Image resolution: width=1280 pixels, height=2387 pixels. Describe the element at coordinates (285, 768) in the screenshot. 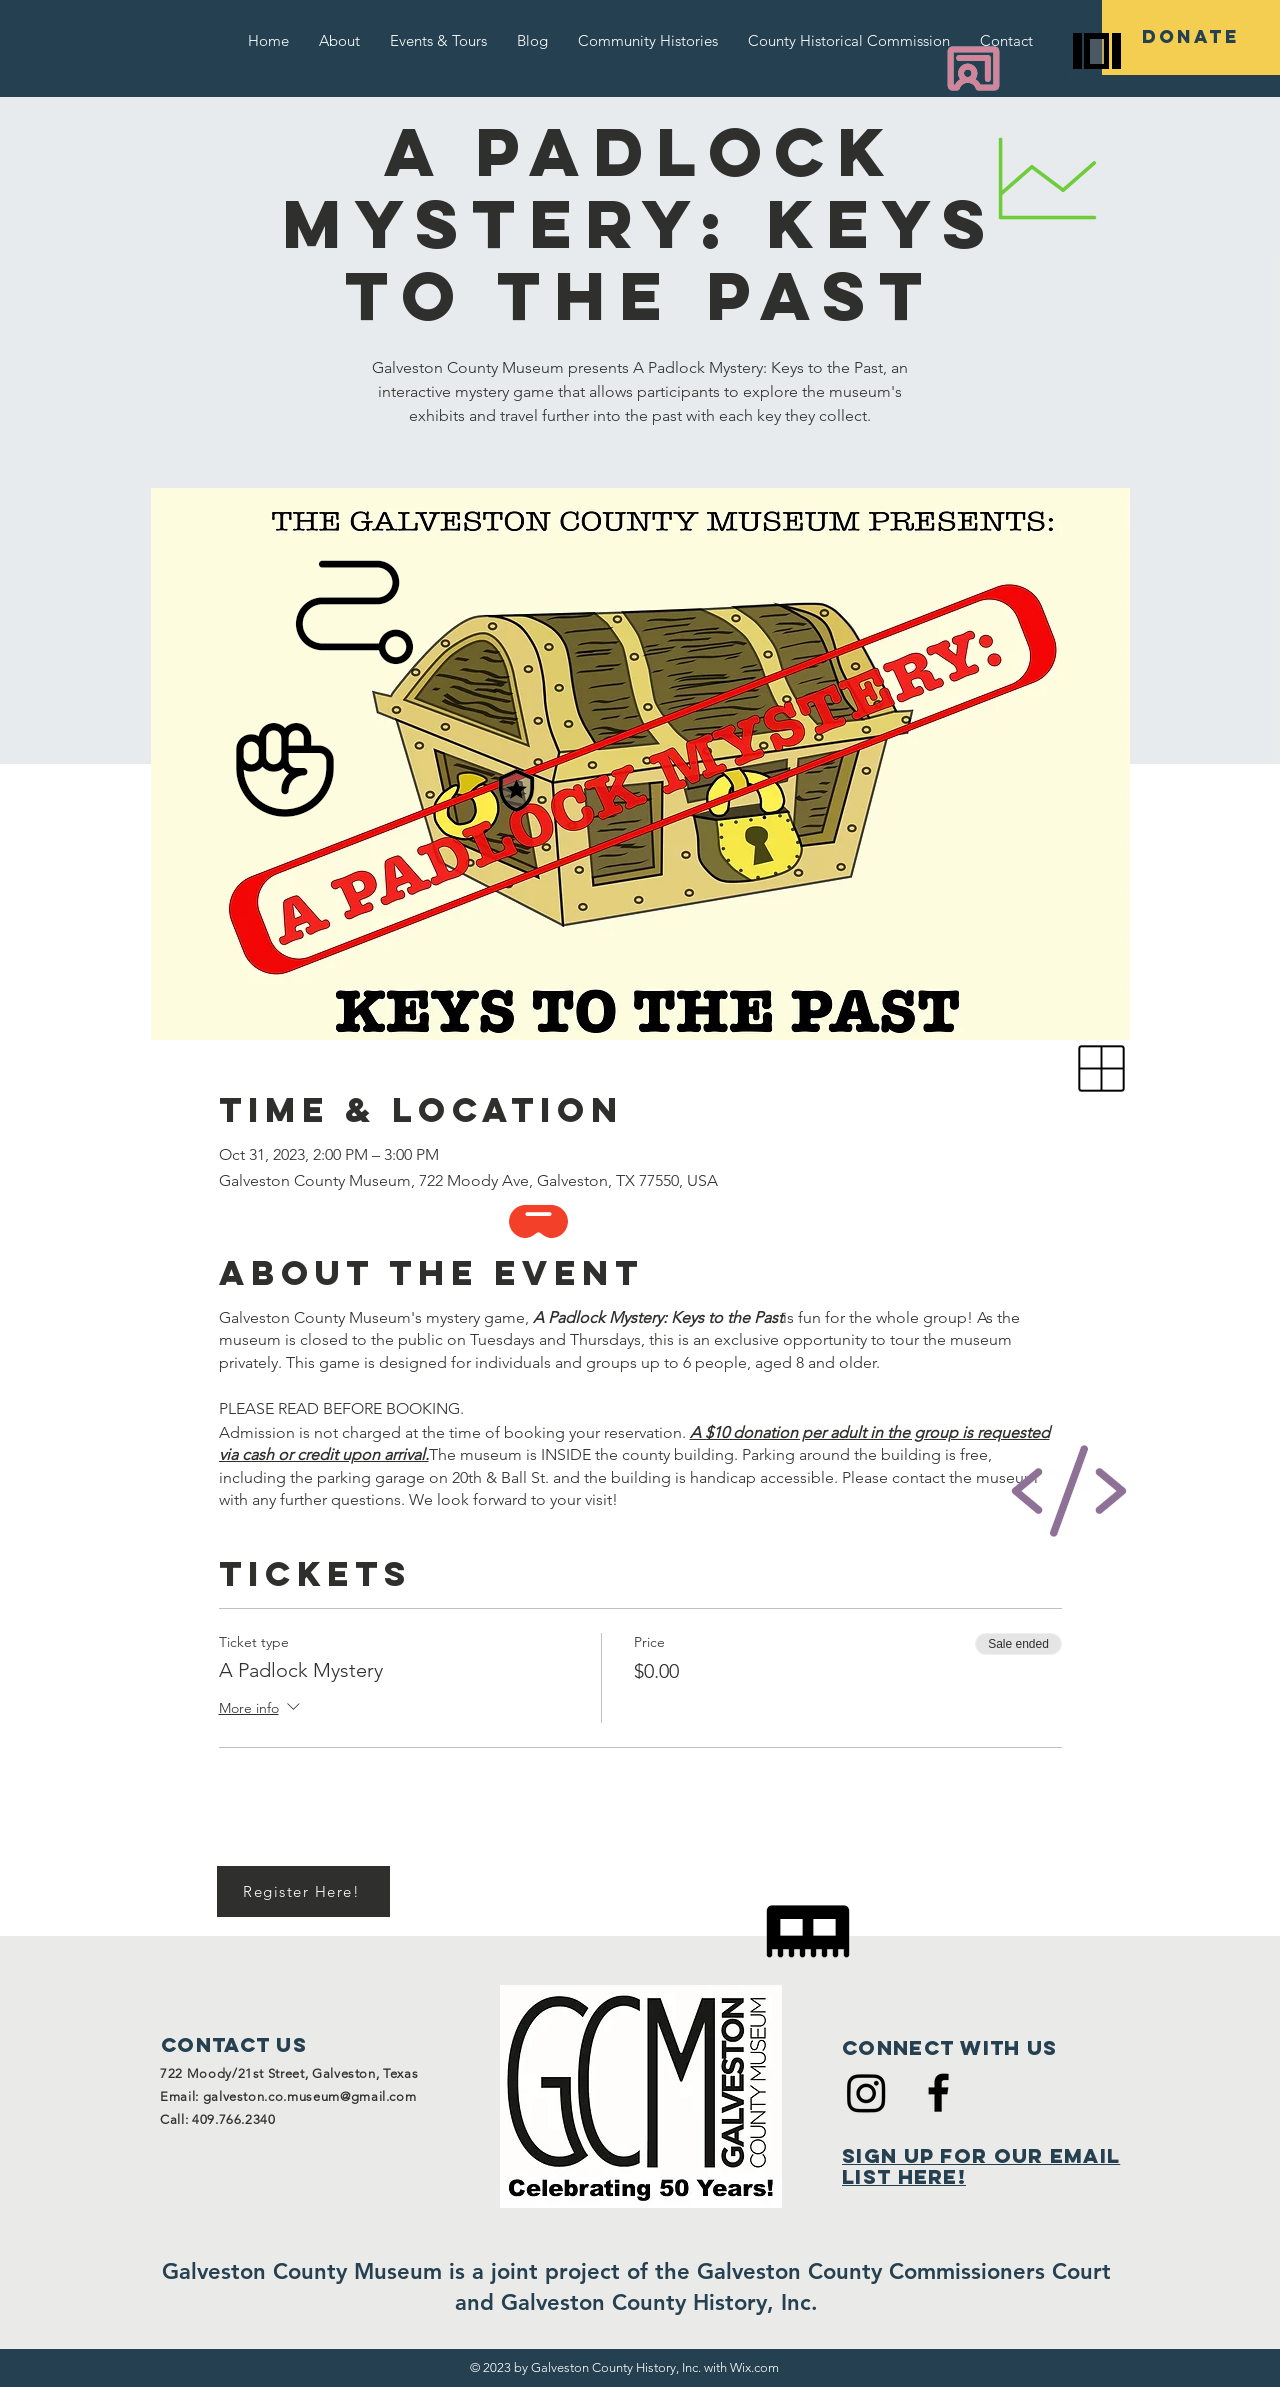

I see `show solidarity or support` at that location.